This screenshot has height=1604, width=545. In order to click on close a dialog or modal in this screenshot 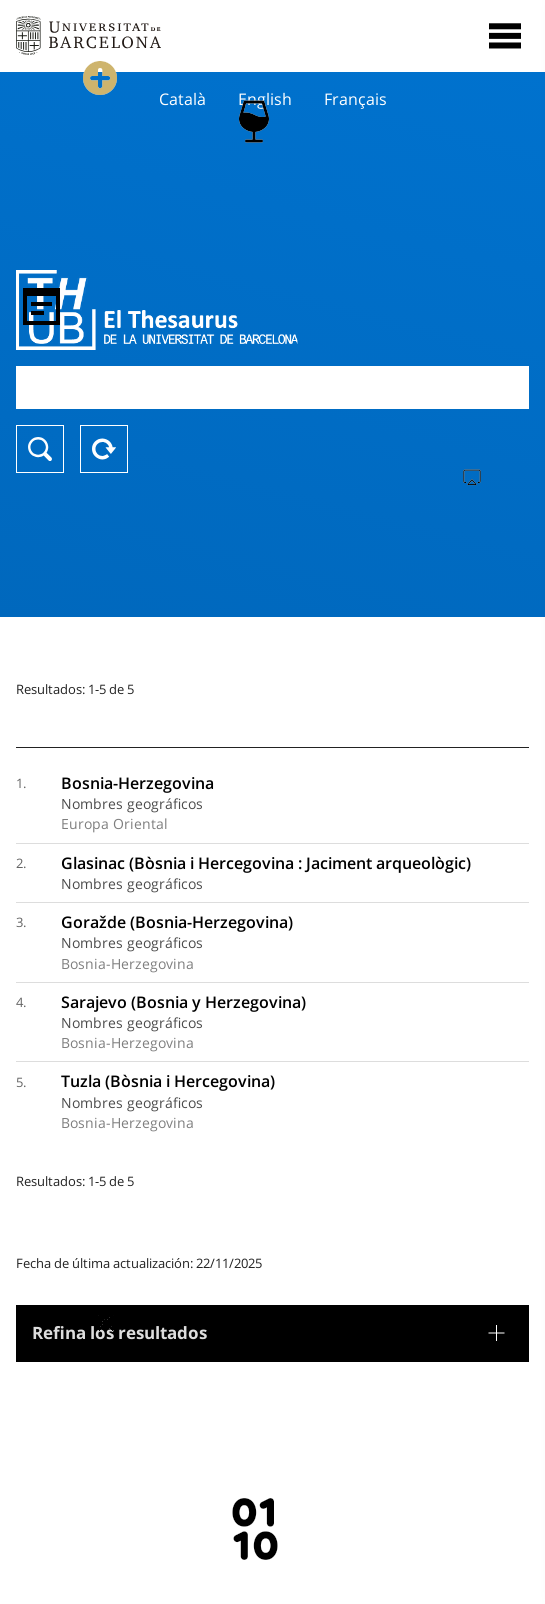, I will do `click(106, 1323)`.